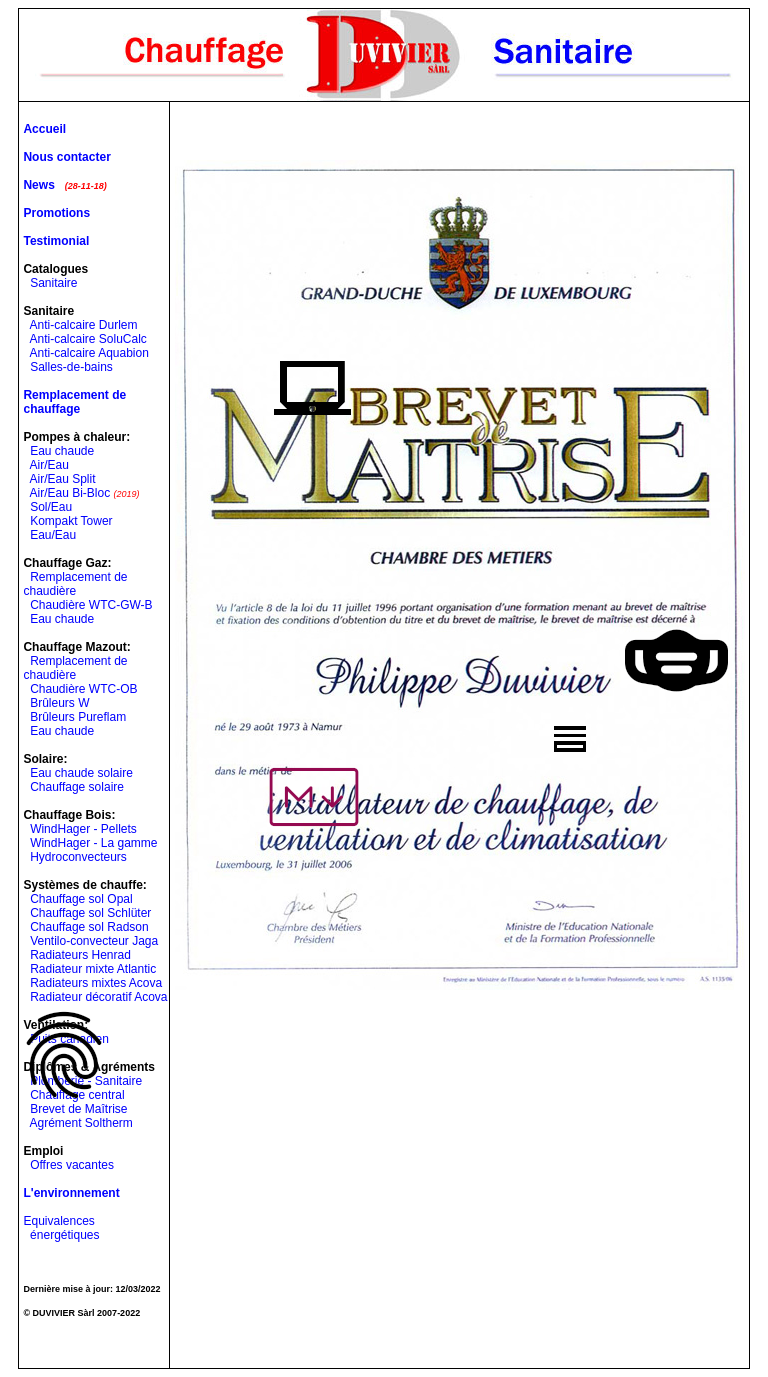 The image size is (768, 1377). Describe the element at coordinates (312, 389) in the screenshot. I see `switch to desktop view` at that location.